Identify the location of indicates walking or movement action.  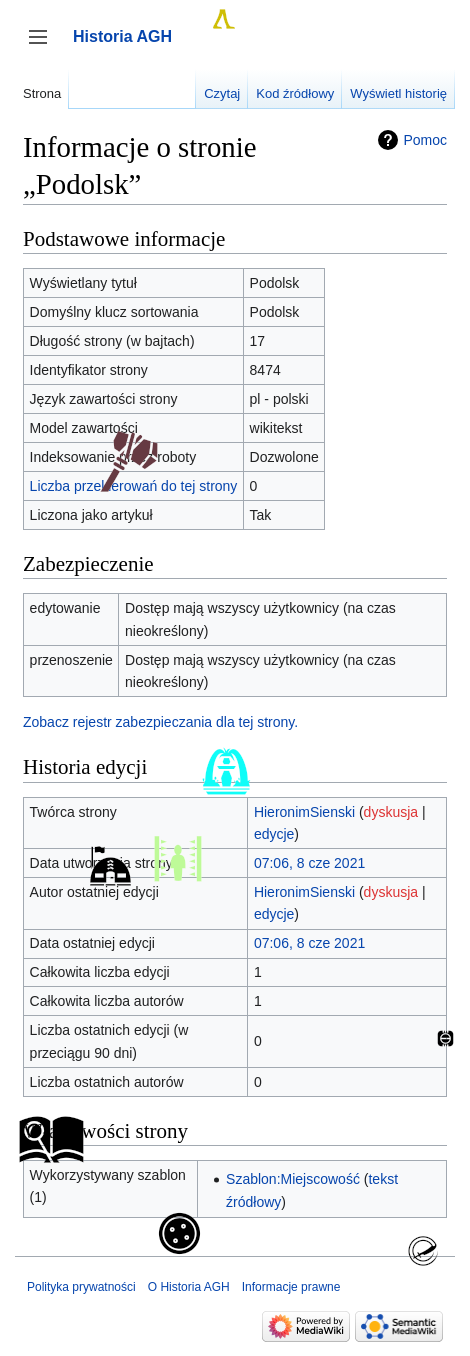
(224, 19).